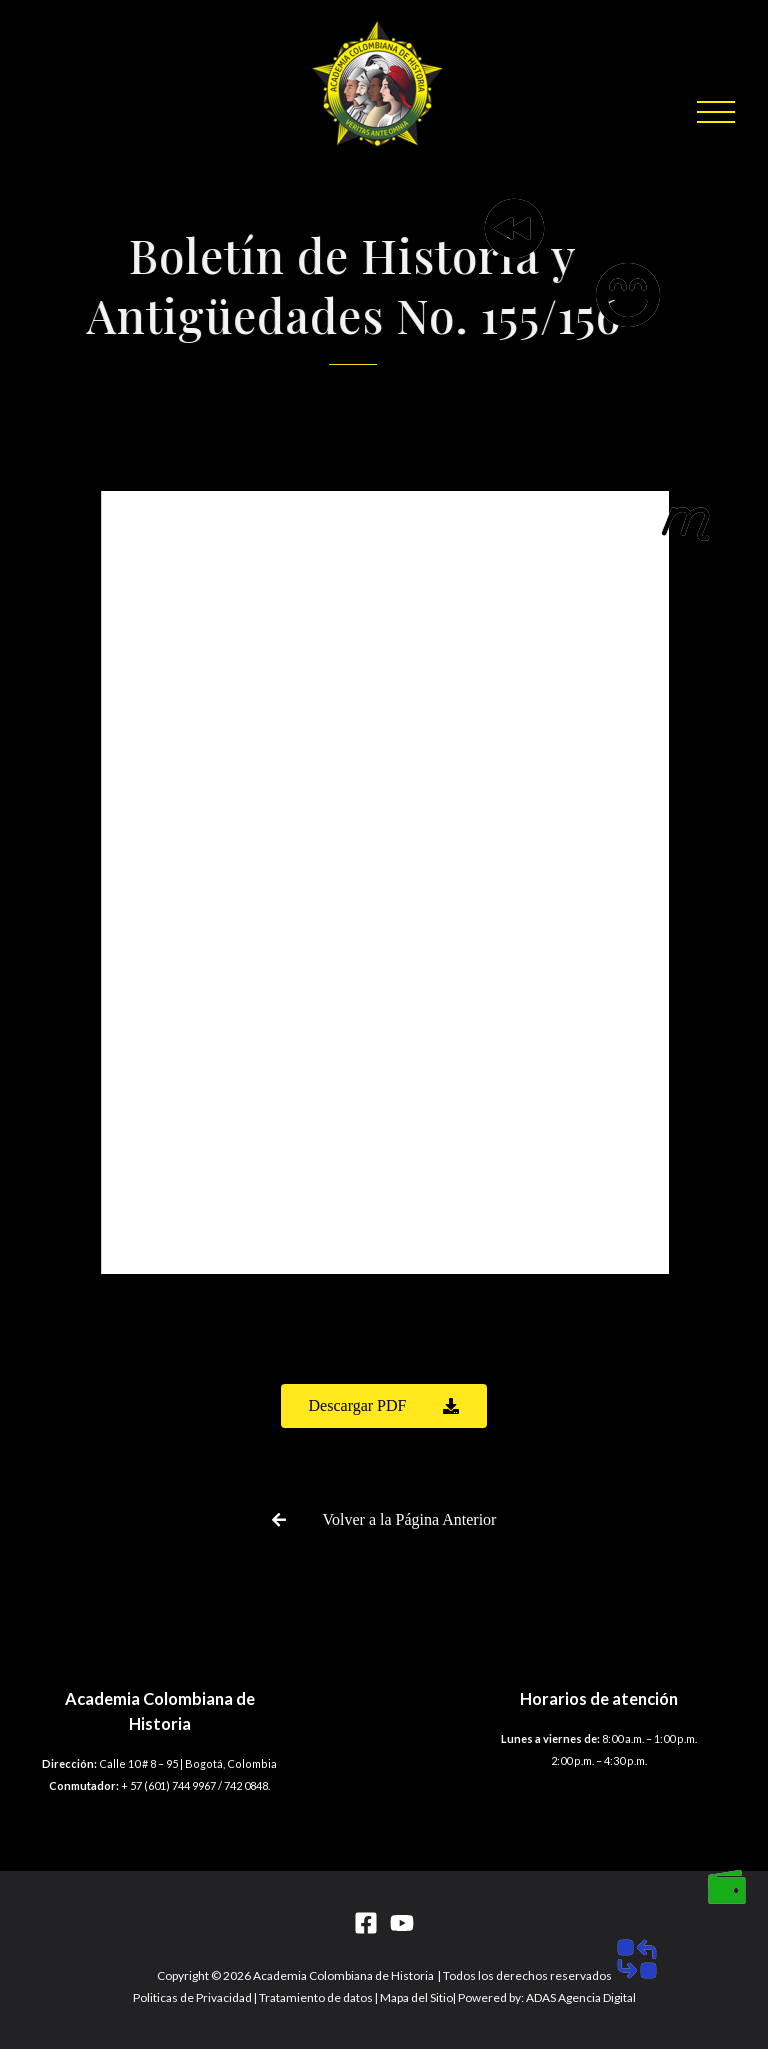 The image size is (768, 2049). Describe the element at coordinates (727, 1888) in the screenshot. I see `access your wallet or payment methods` at that location.